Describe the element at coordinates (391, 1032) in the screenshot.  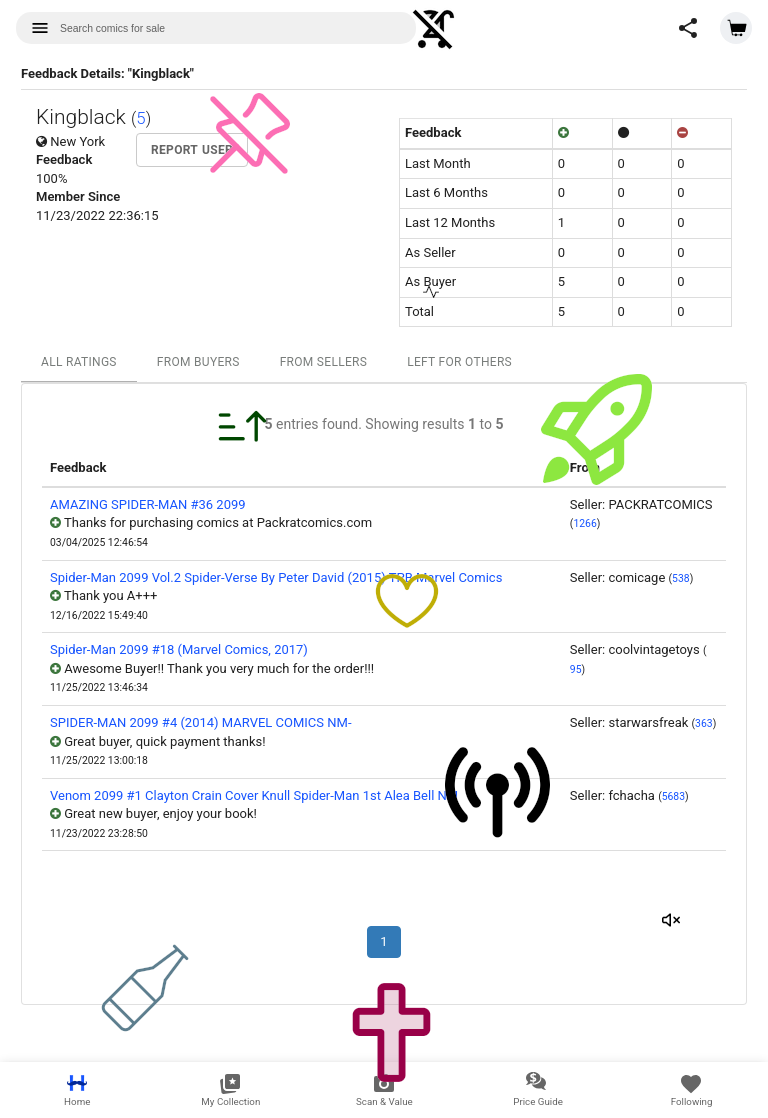
I see `indicates a religious or faith-based feature` at that location.